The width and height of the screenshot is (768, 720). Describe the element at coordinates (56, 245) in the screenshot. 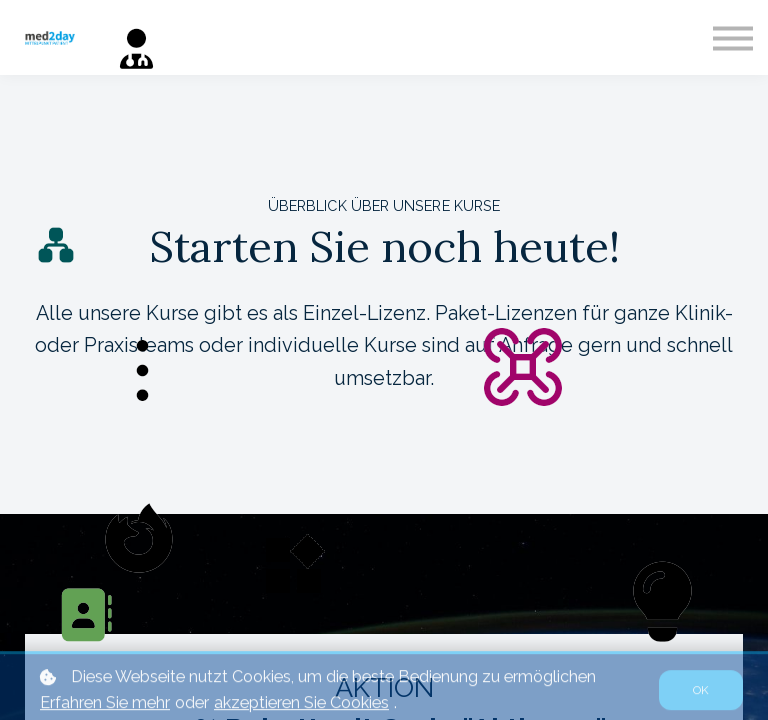

I see `view organizational hierarchy or structure` at that location.